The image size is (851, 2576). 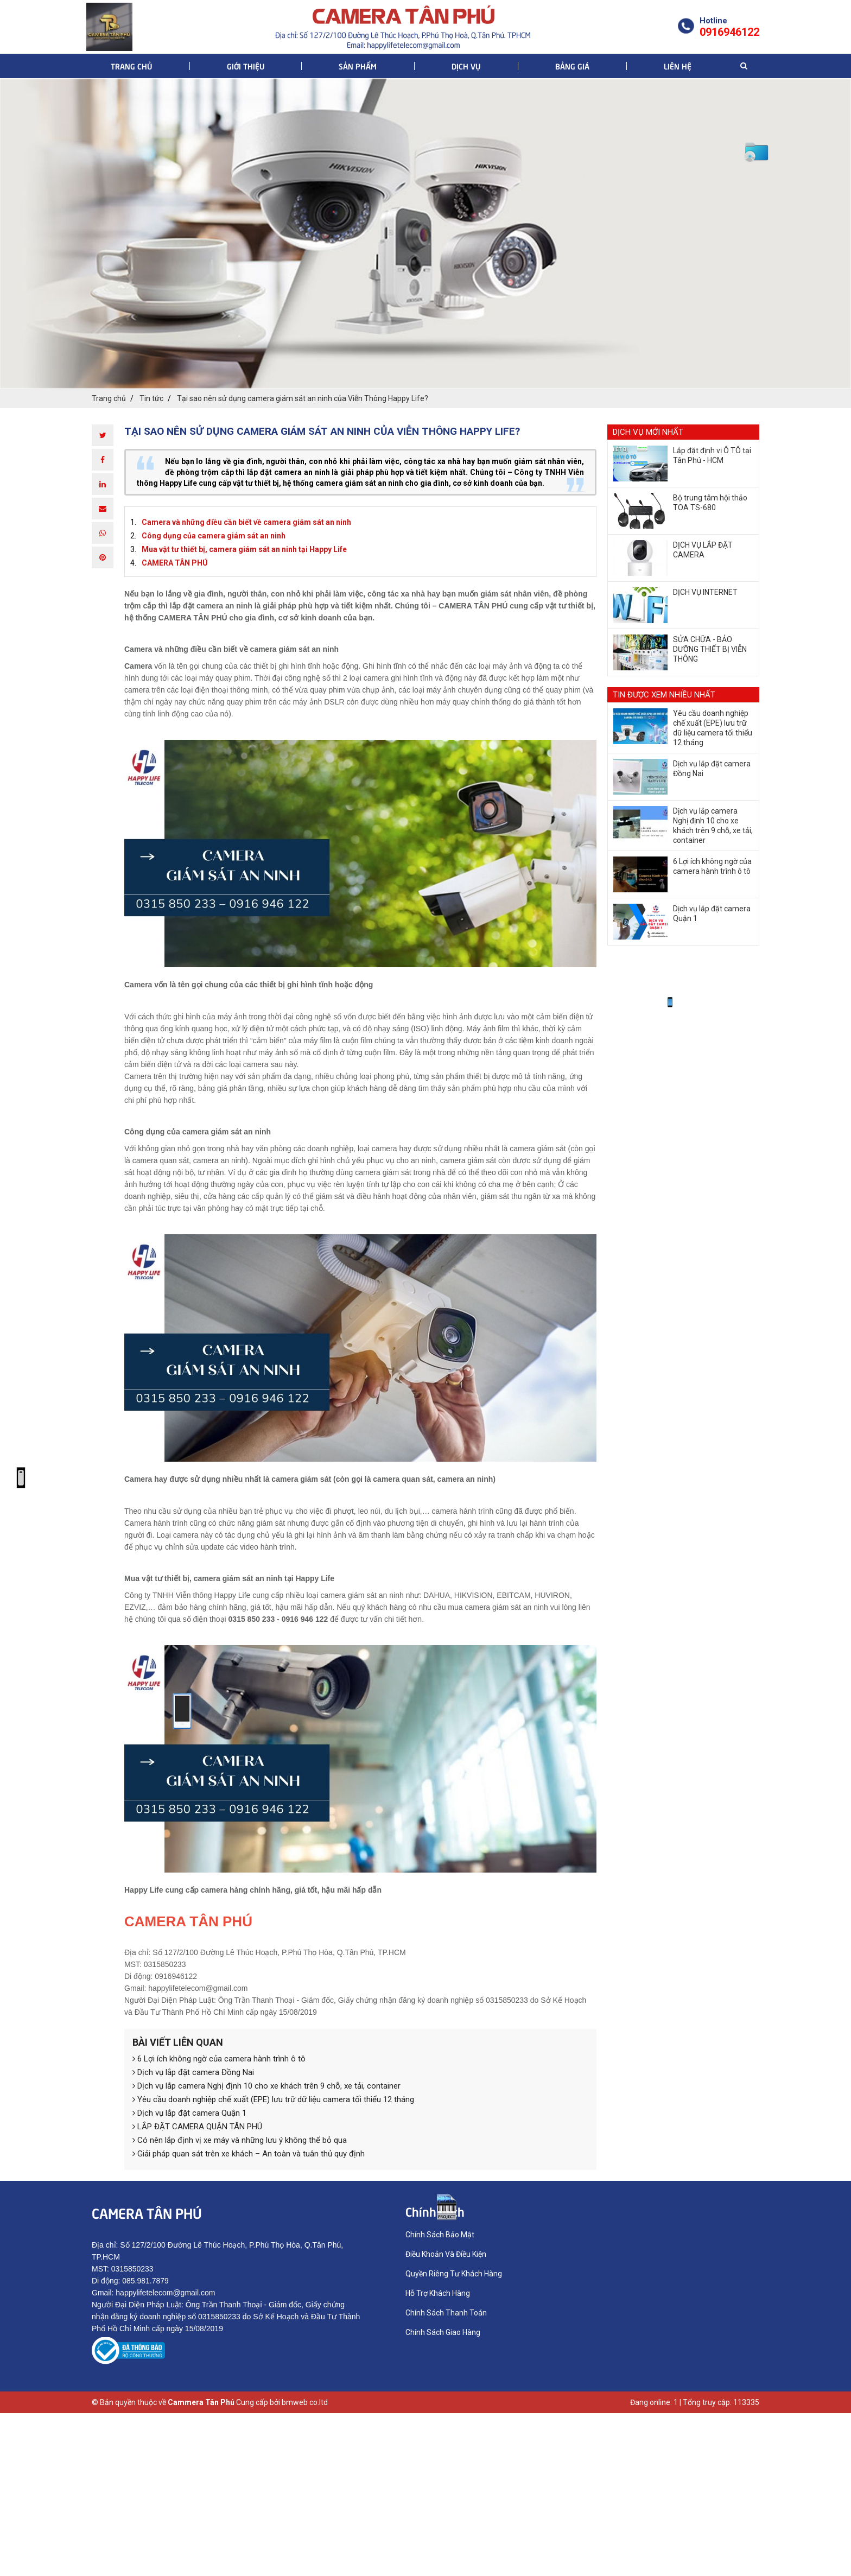 What do you see at coordinates (447, 2207) in the screenshot?
I see `open a Logic Pro or GarageBand project file` at bounding box center [447, 2207].